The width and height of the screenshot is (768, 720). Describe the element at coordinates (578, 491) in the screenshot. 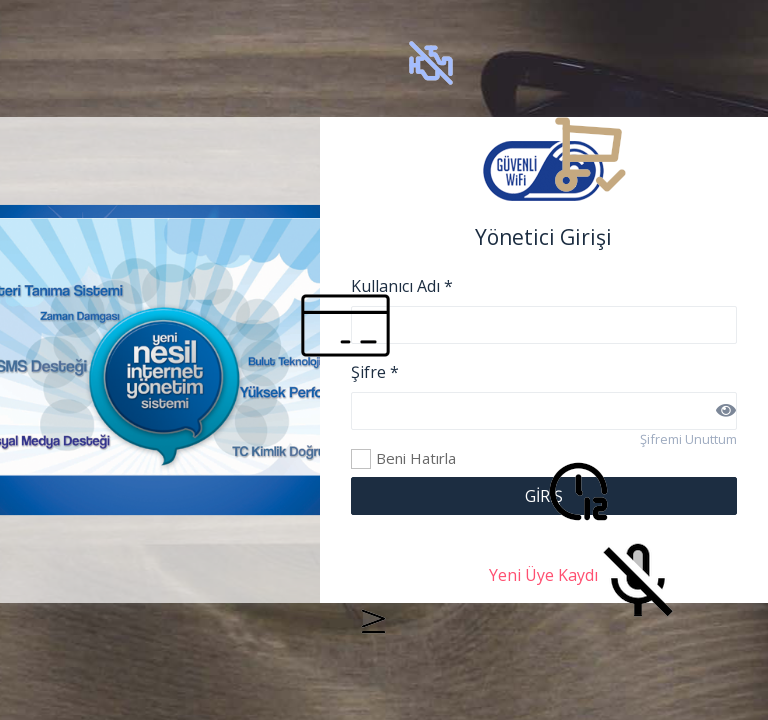

I see `view time in 12-hour format` at that location.